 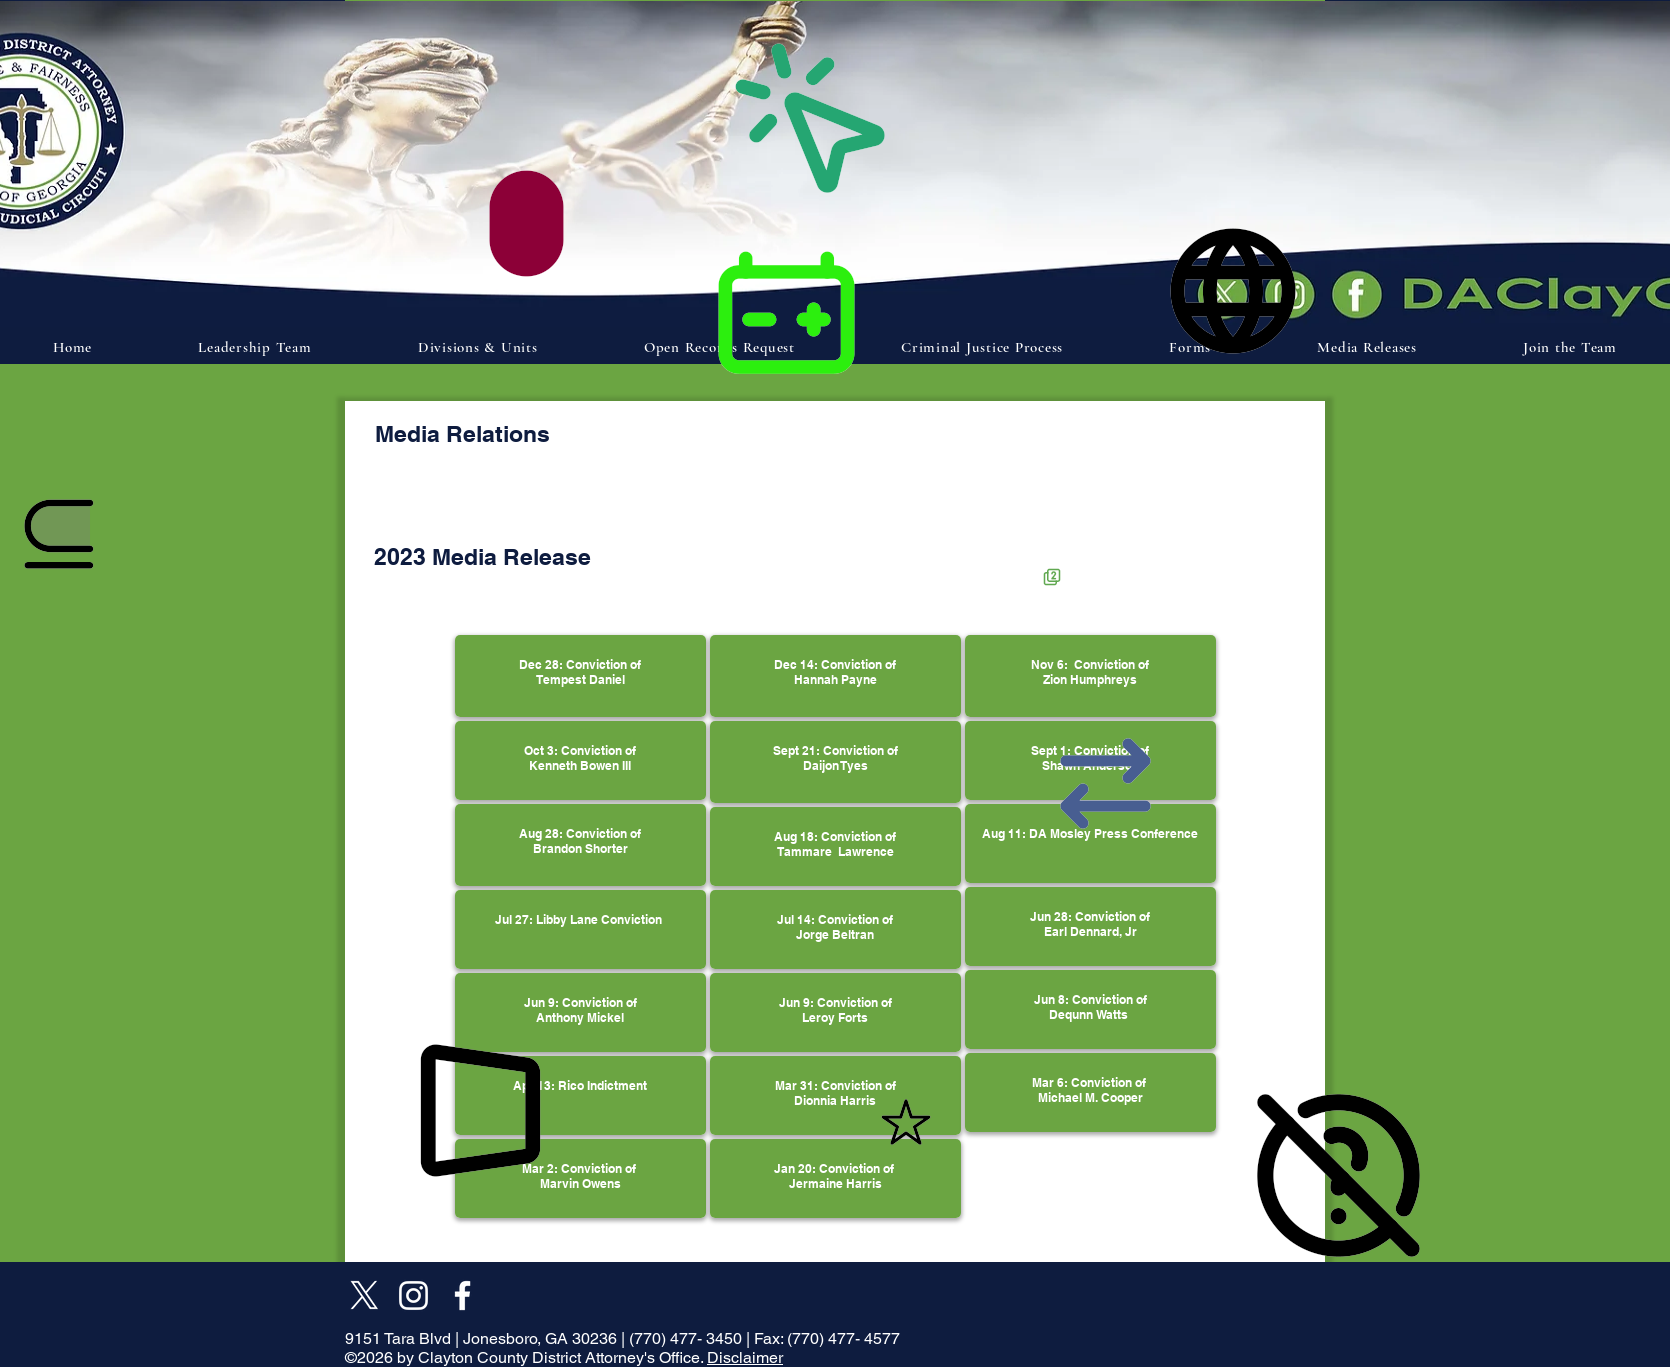 What do you see at coordinates (480, 1110) in the screenshot?
I see `adjust perspective or 3D view settings` at bounding box center [480, 1110].